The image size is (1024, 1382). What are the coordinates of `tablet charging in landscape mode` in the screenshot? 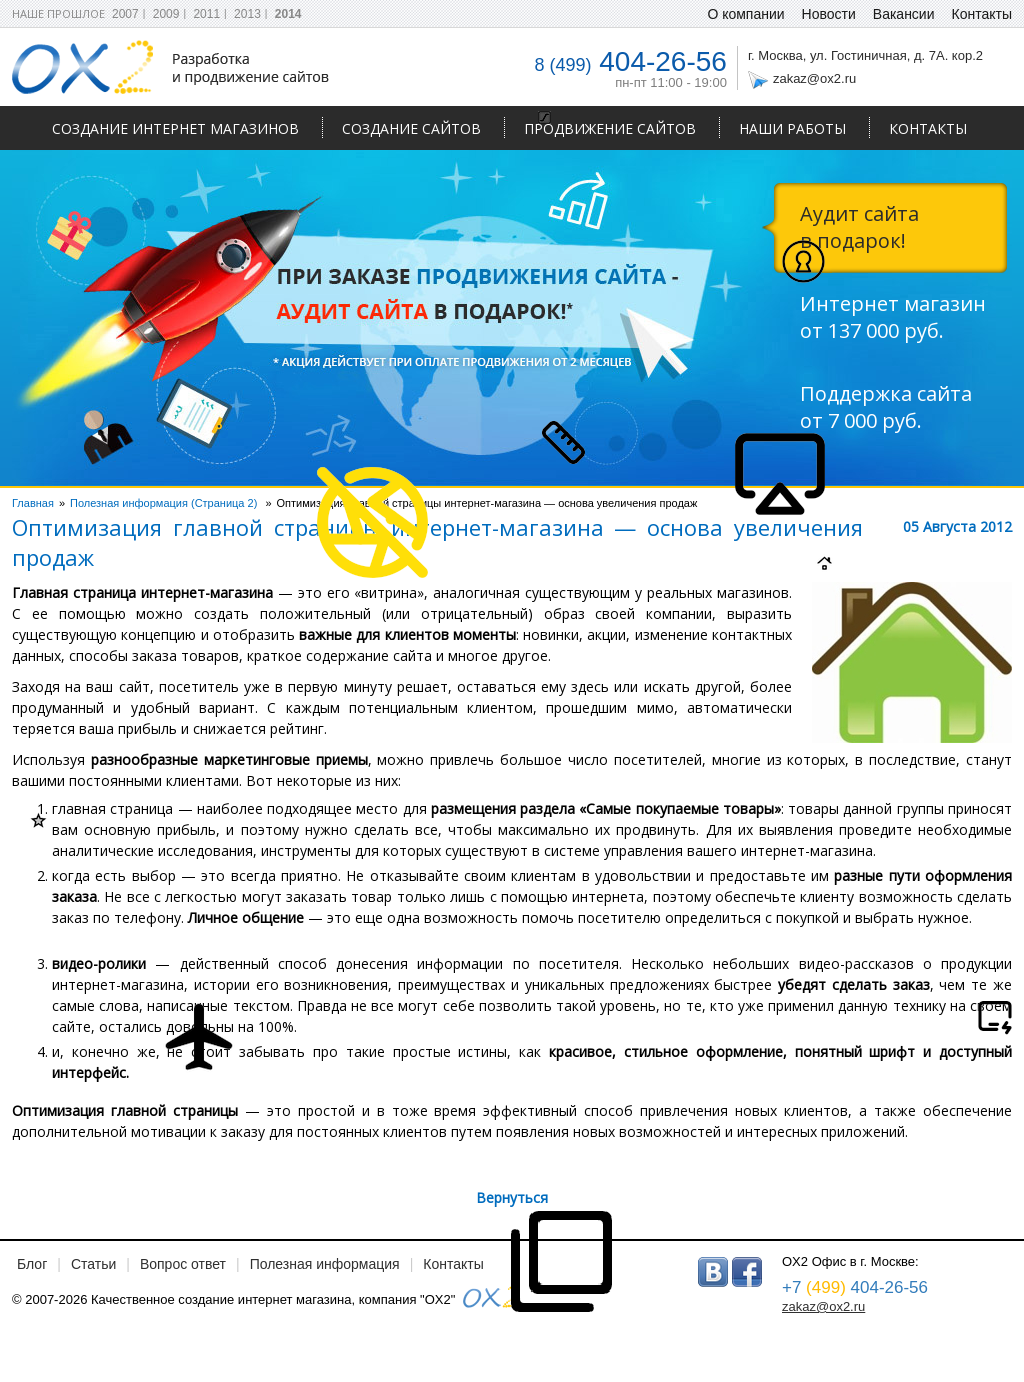 It's located at (995, 1016).